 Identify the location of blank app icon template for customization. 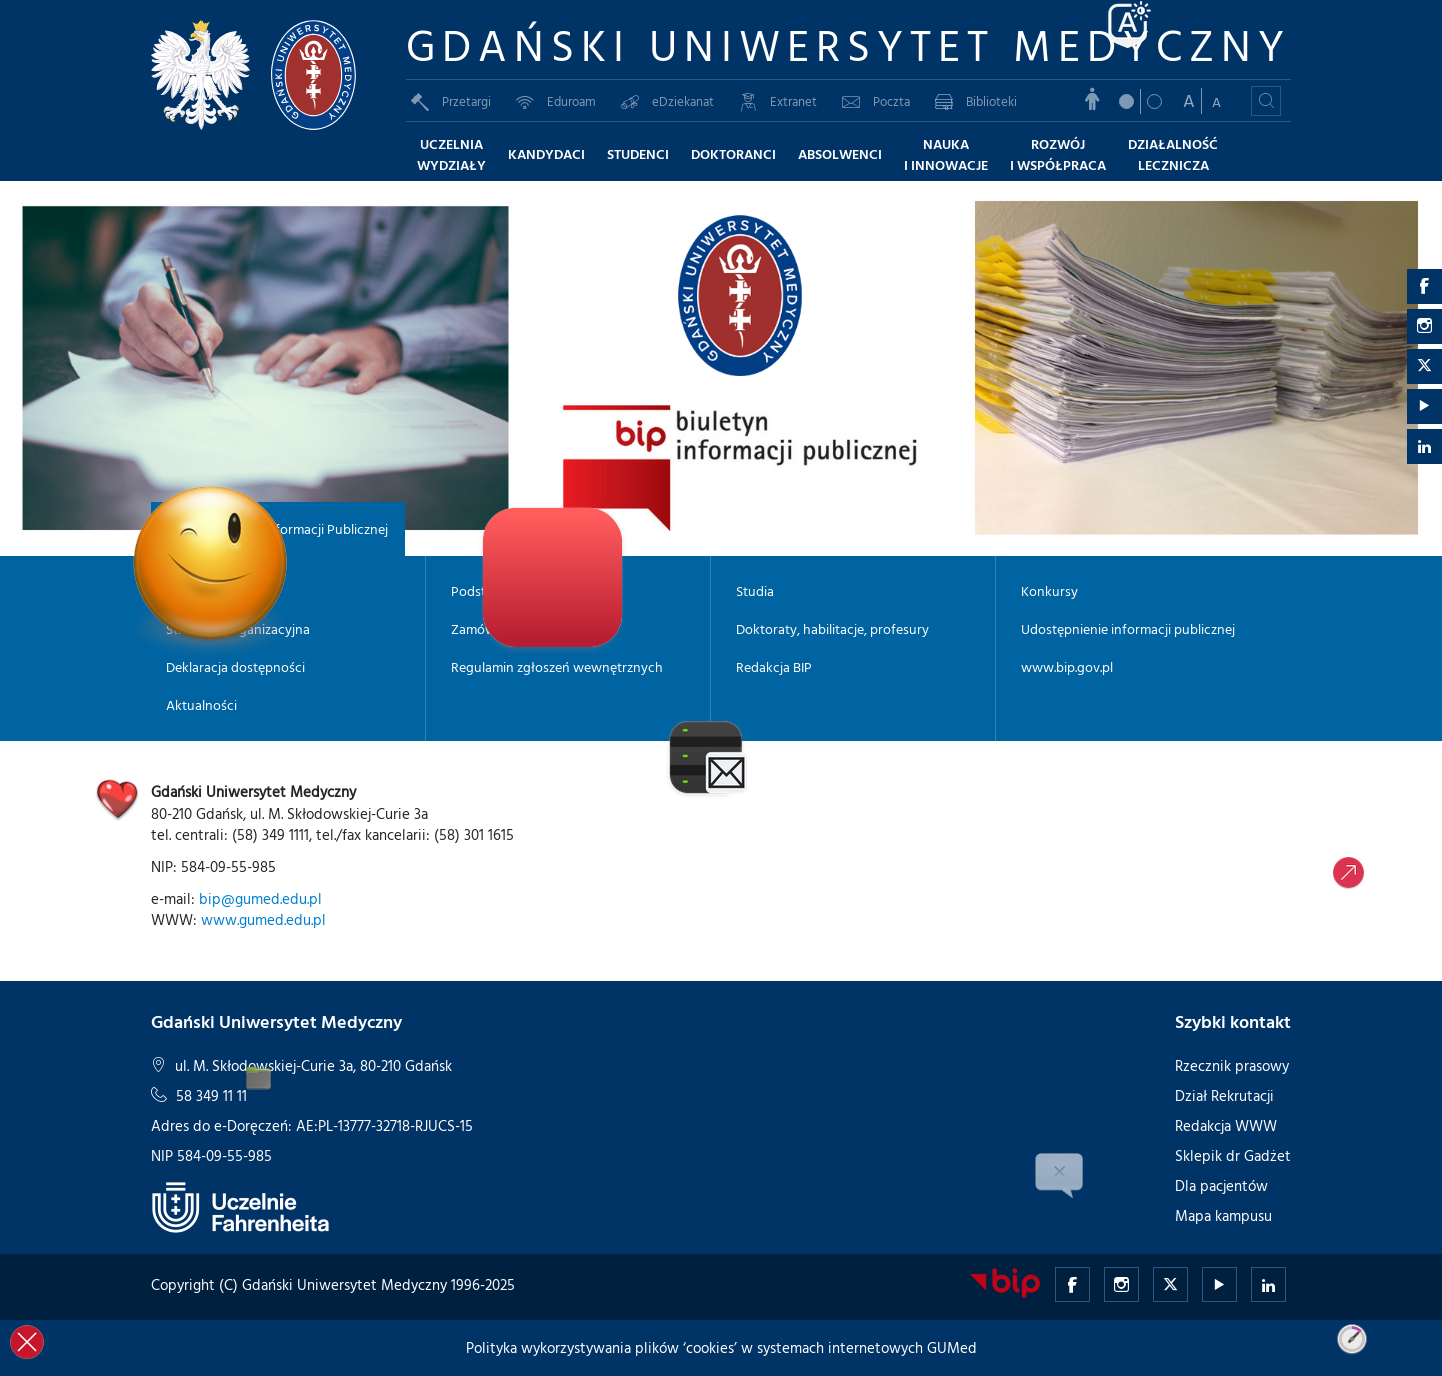
(552, 577).